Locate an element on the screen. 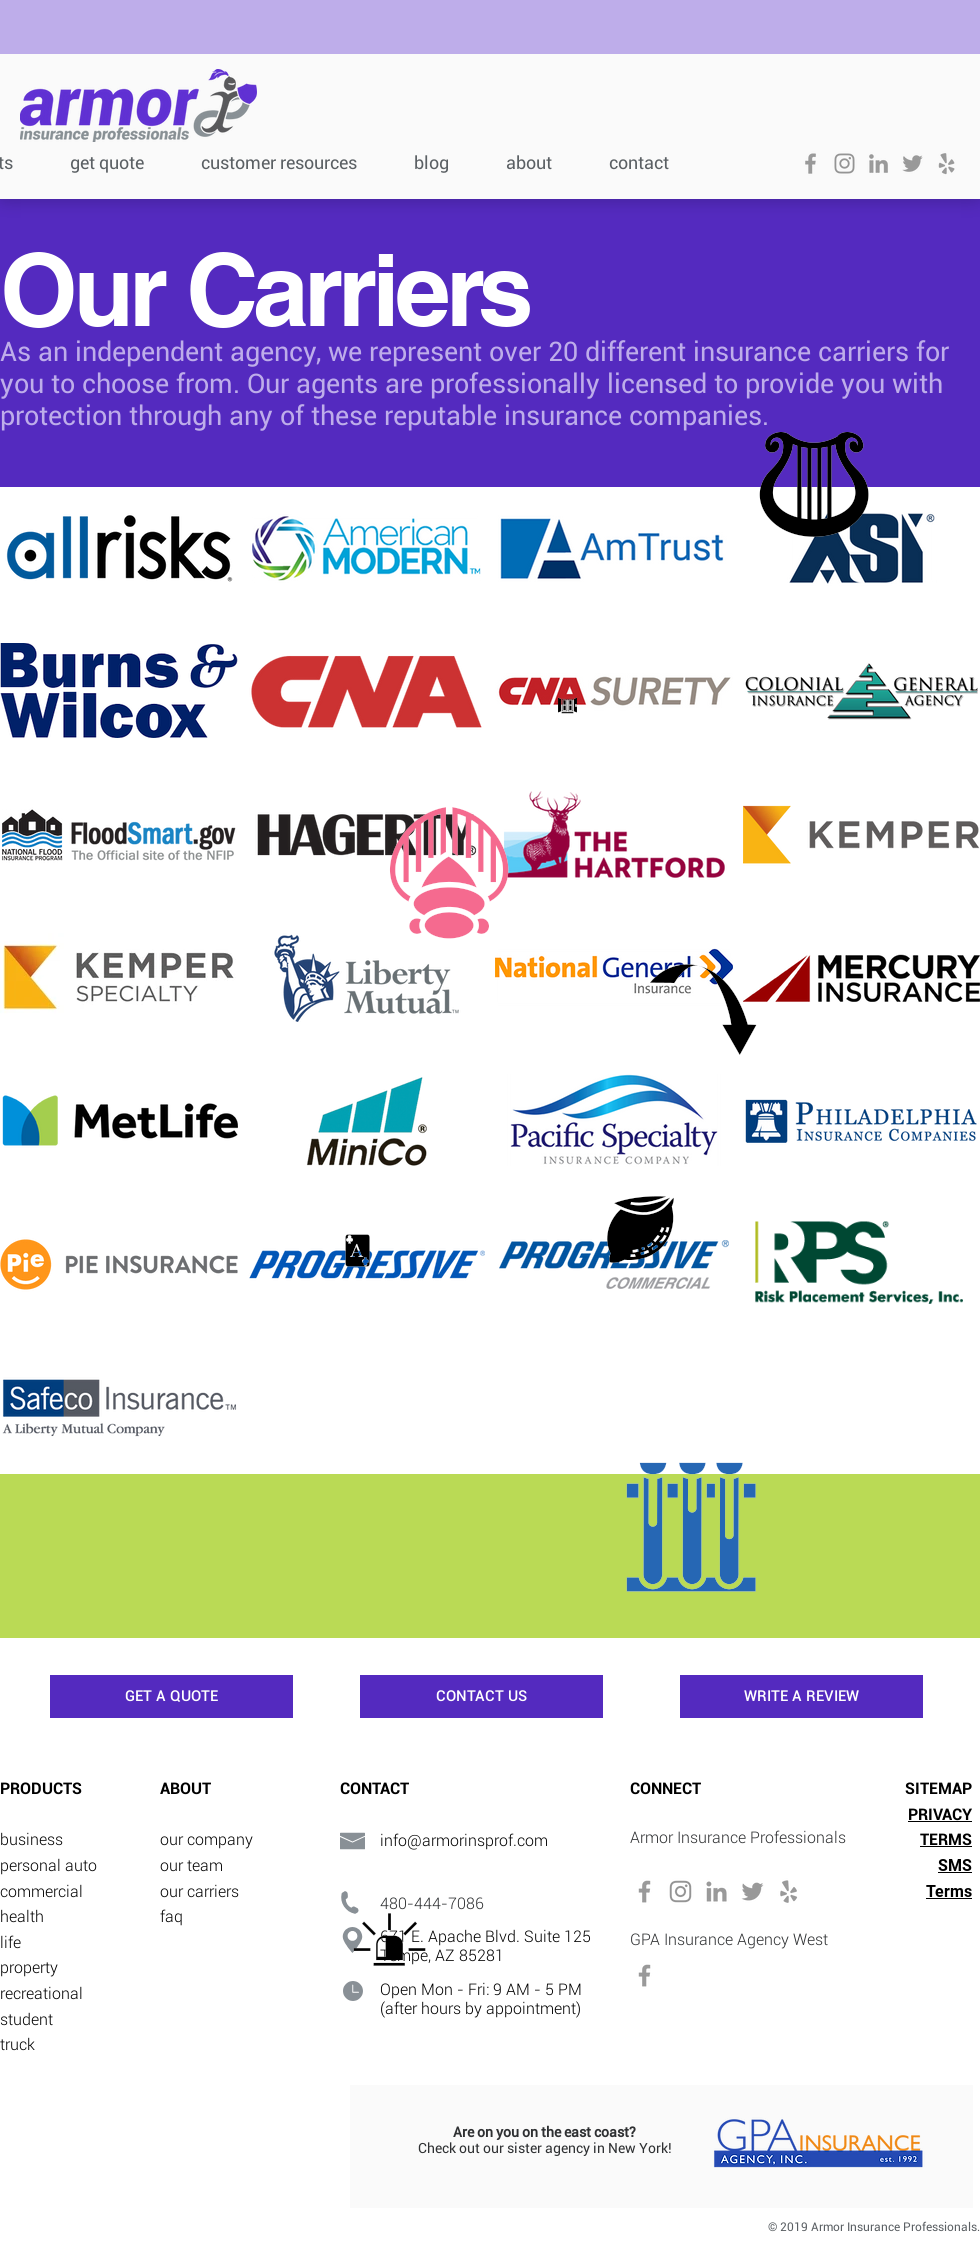 The image size is (980, 2248). access laboratory or experiment features is located at coordinates (691, 1526).